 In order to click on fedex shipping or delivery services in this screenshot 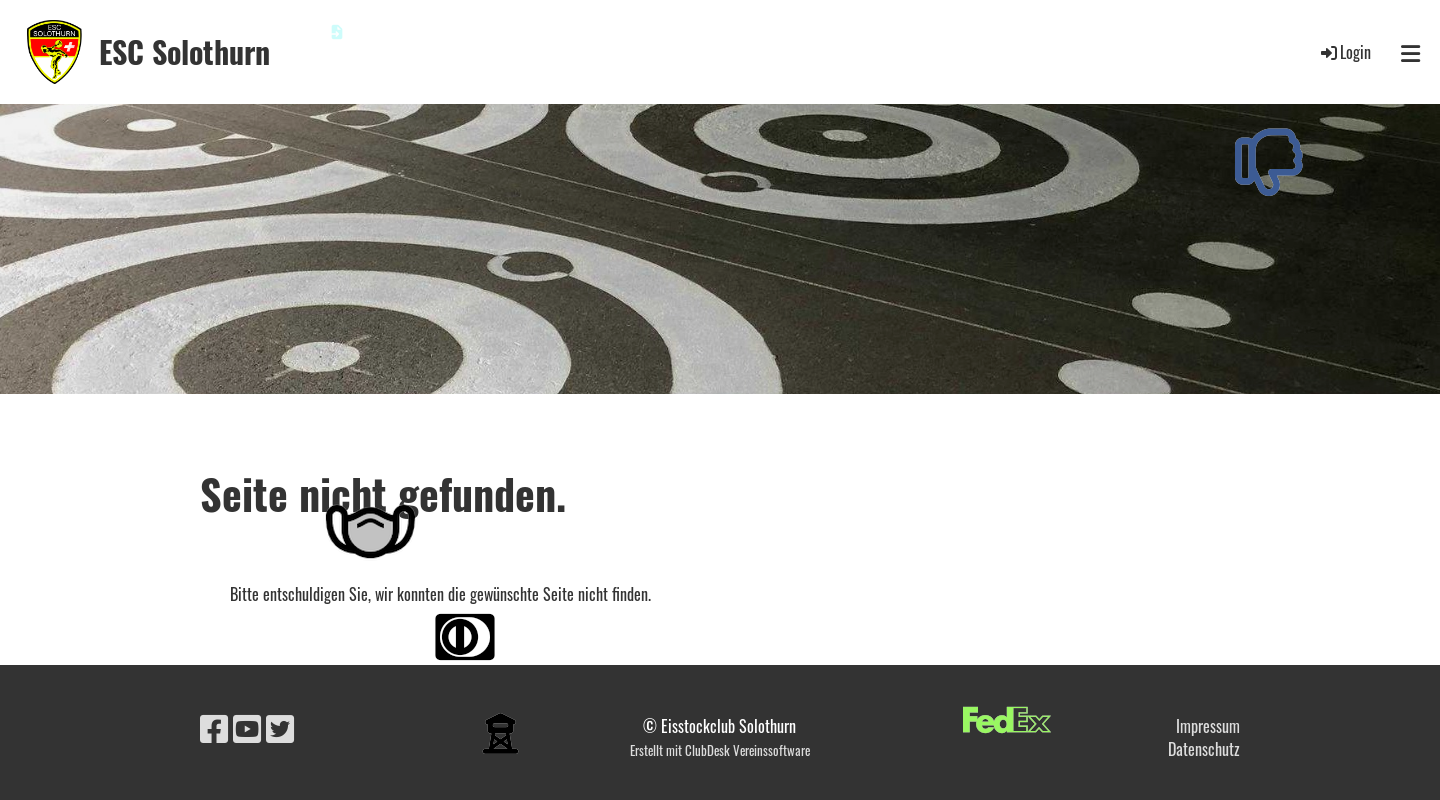, I will do `click(1007, 720)`.